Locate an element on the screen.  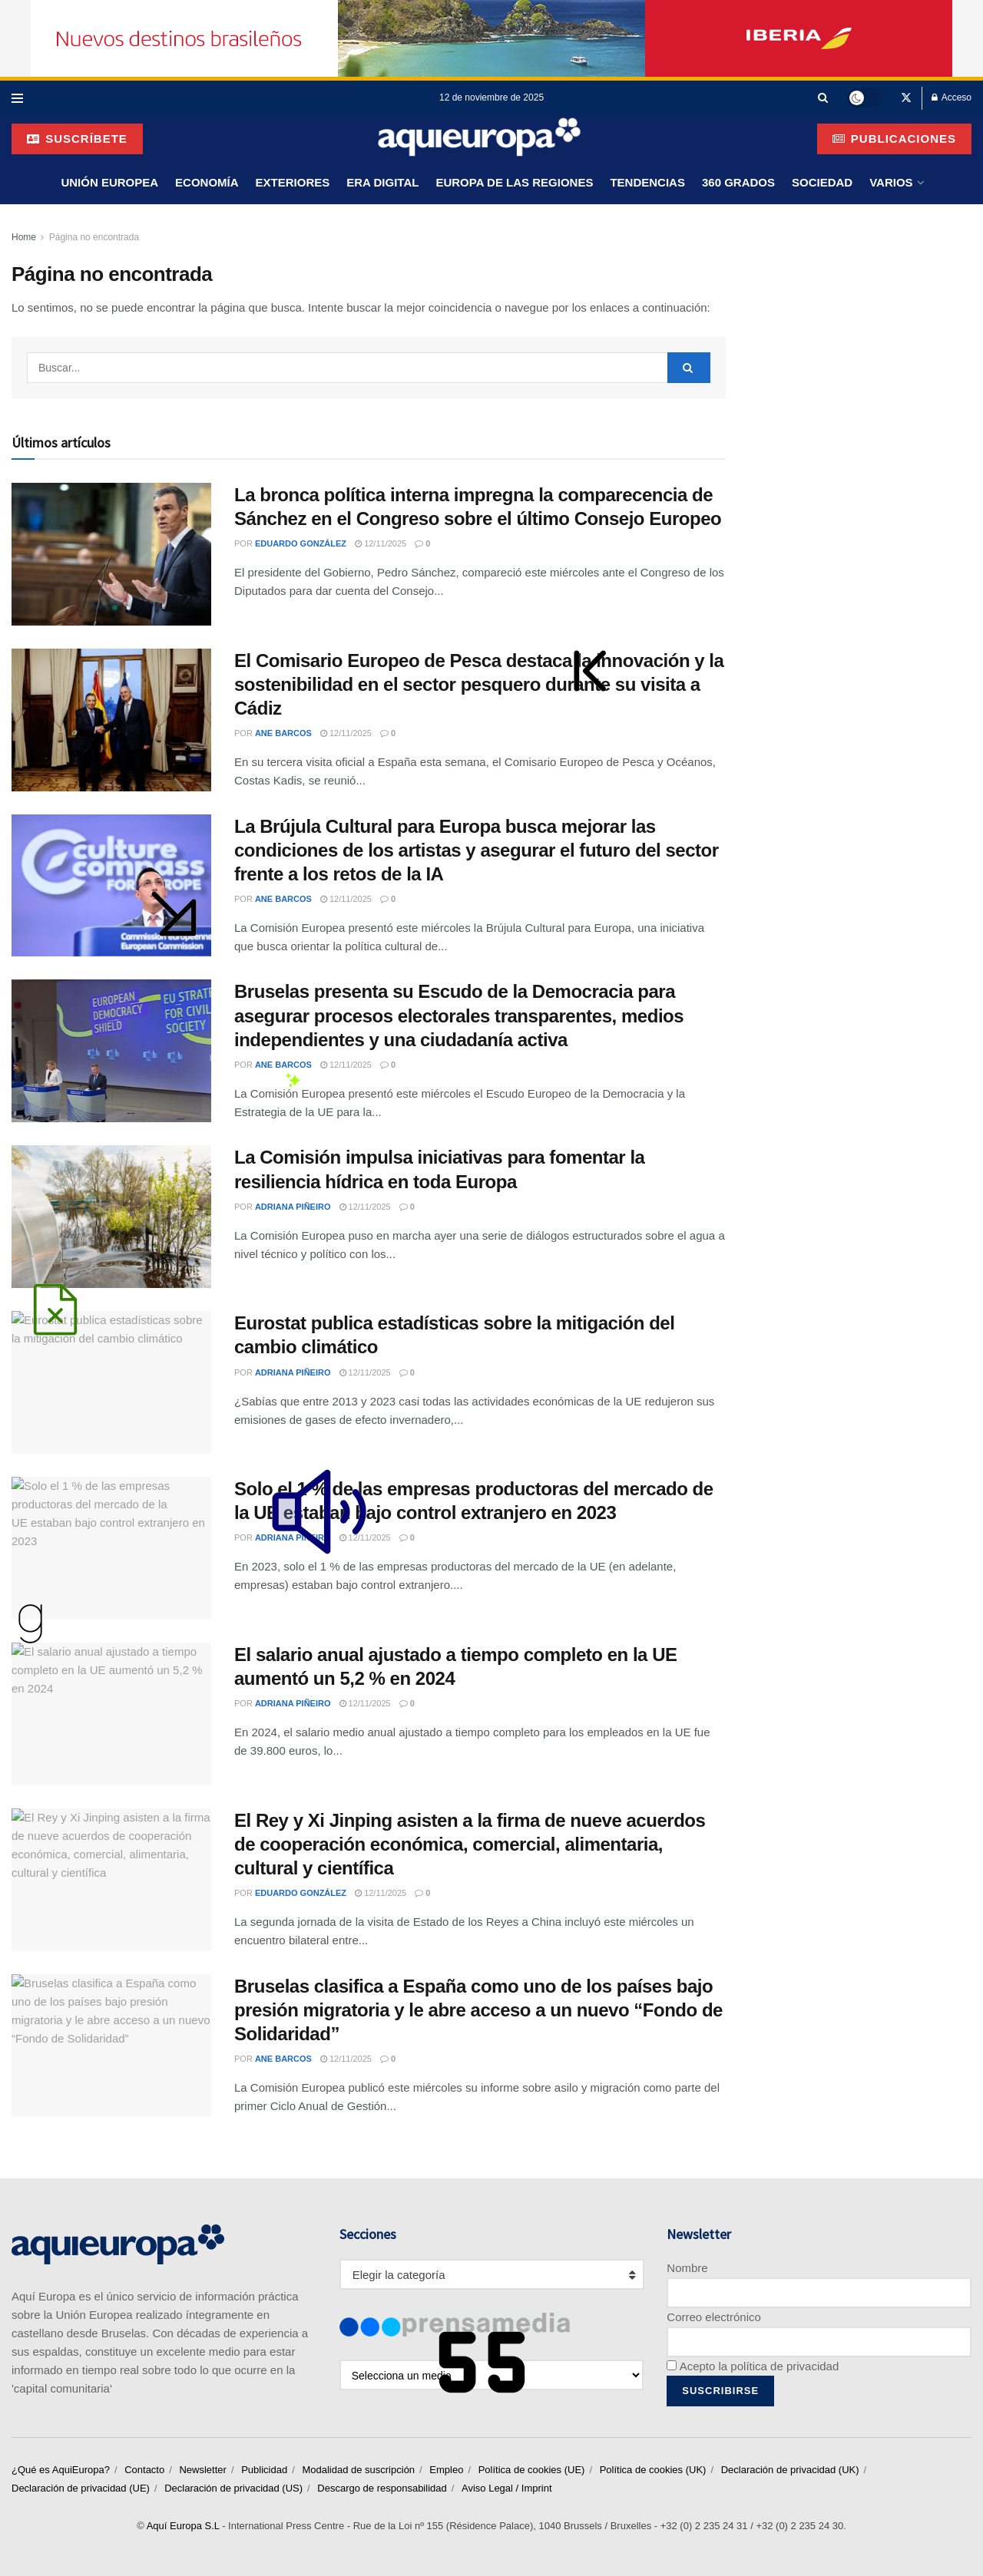
adjust volume to high is located at coordinates (317, 1511).